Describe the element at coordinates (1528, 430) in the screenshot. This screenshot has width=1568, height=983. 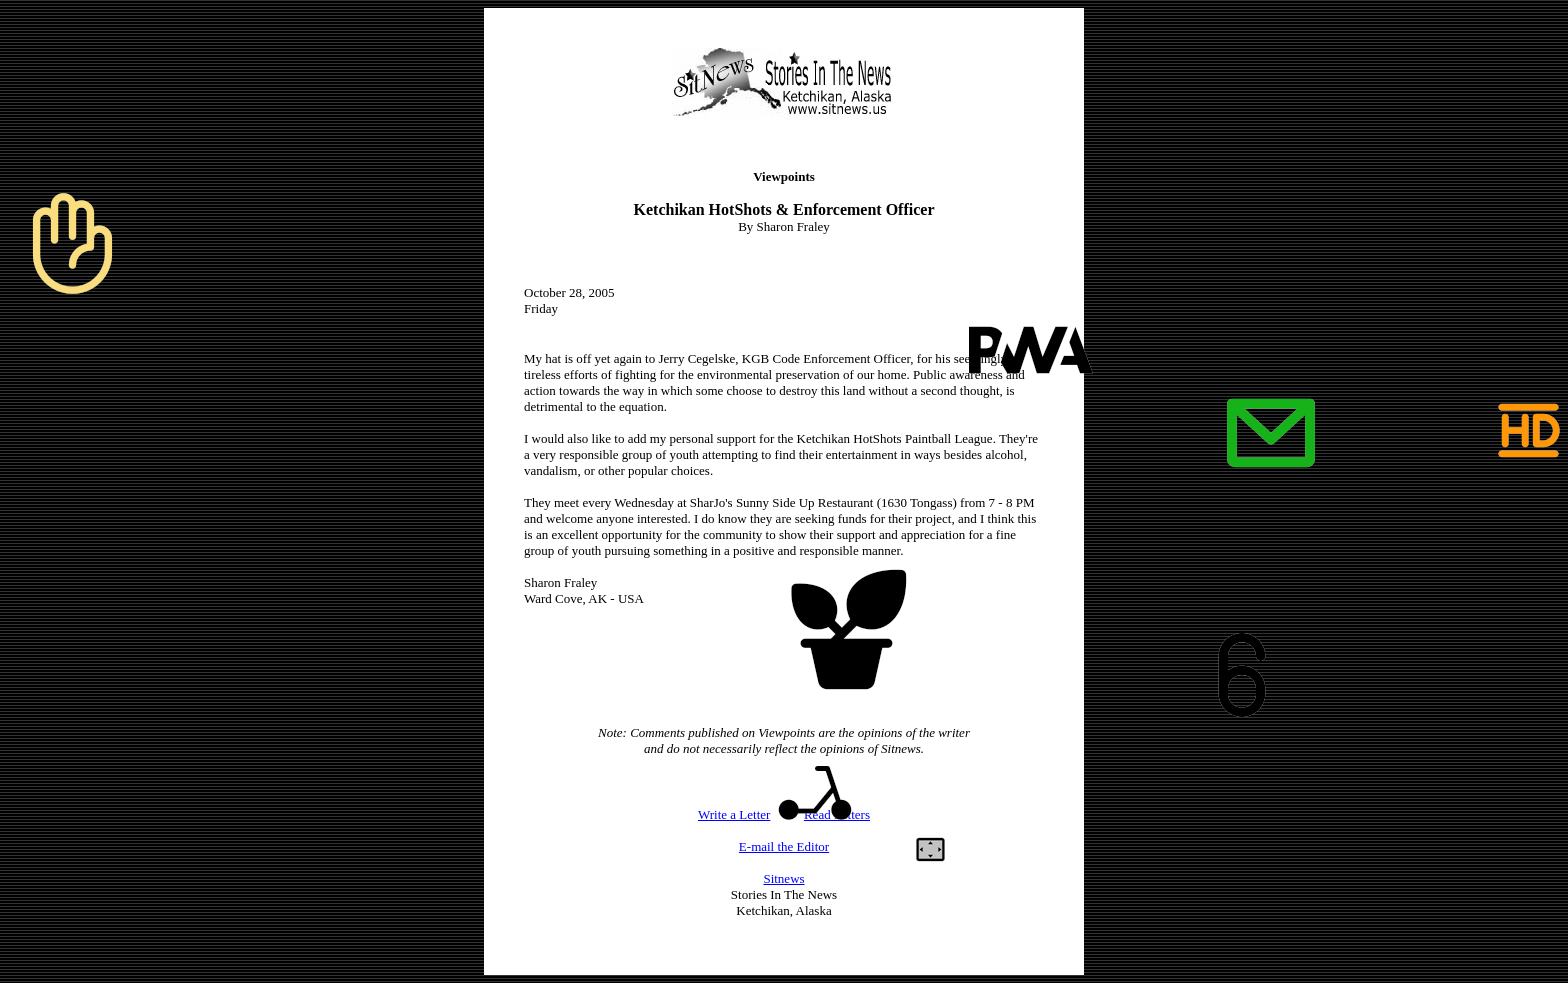
I see `indicates high-definition video quality` at that location.